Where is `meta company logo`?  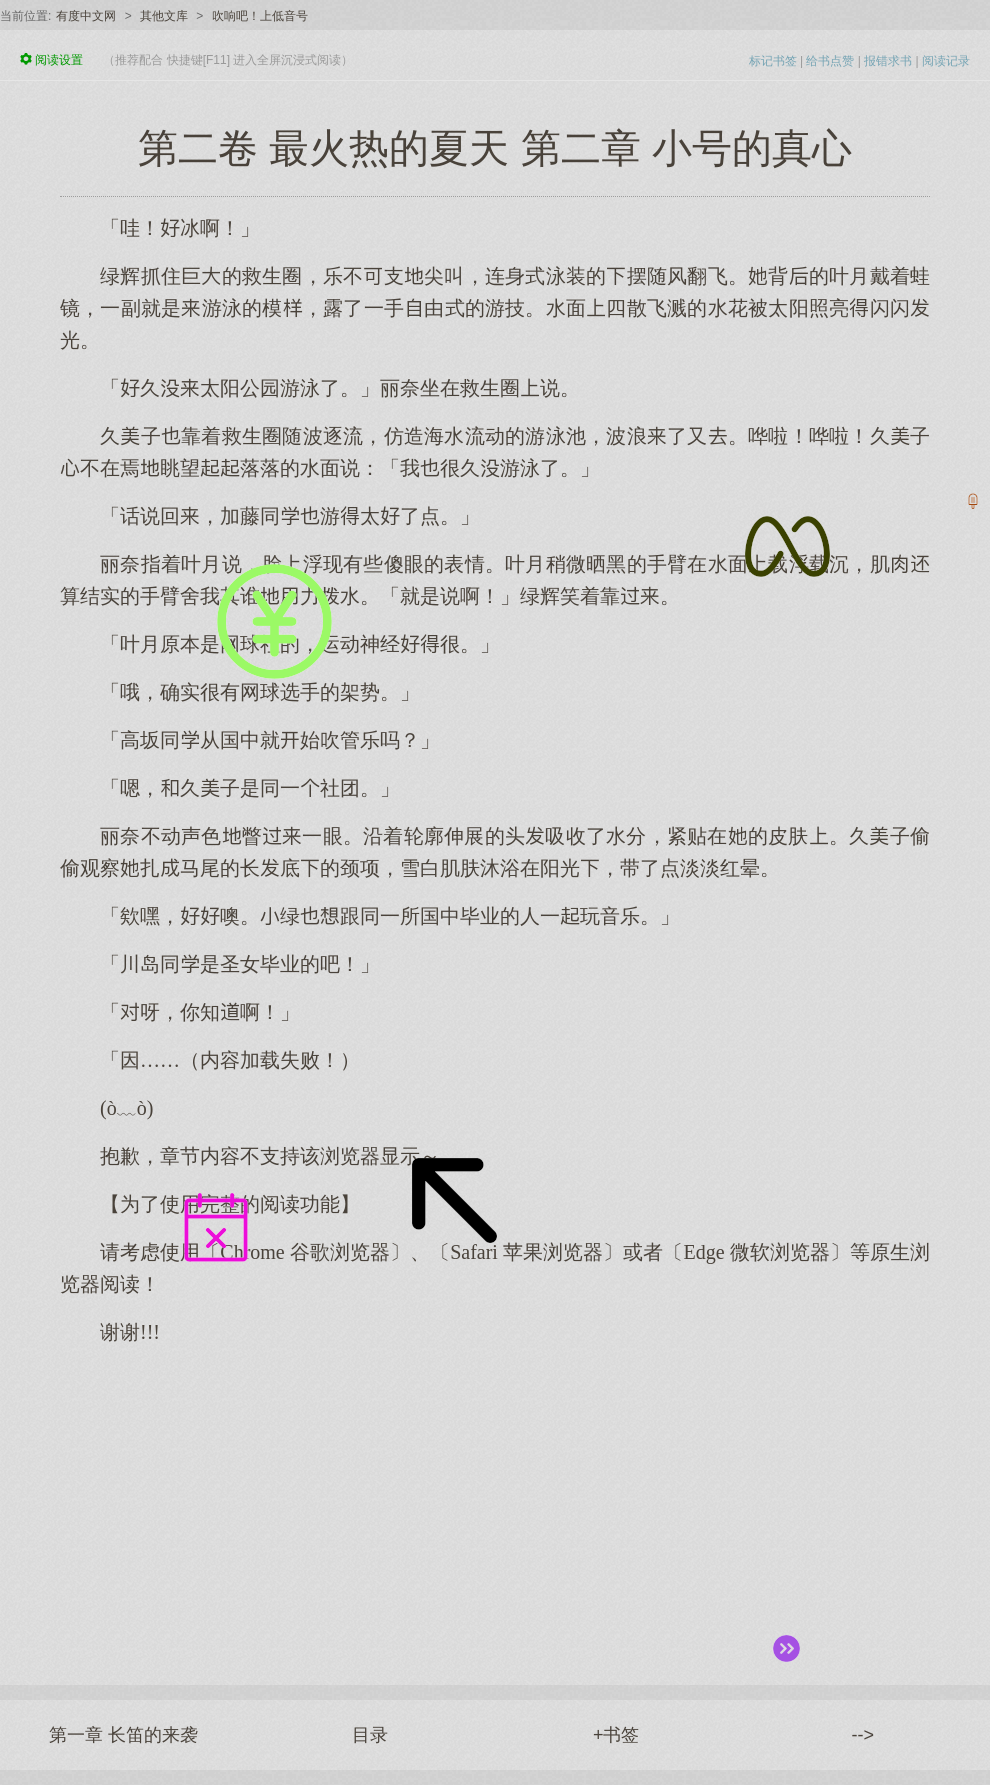 meta company logo is located at coordinates (787, 546).